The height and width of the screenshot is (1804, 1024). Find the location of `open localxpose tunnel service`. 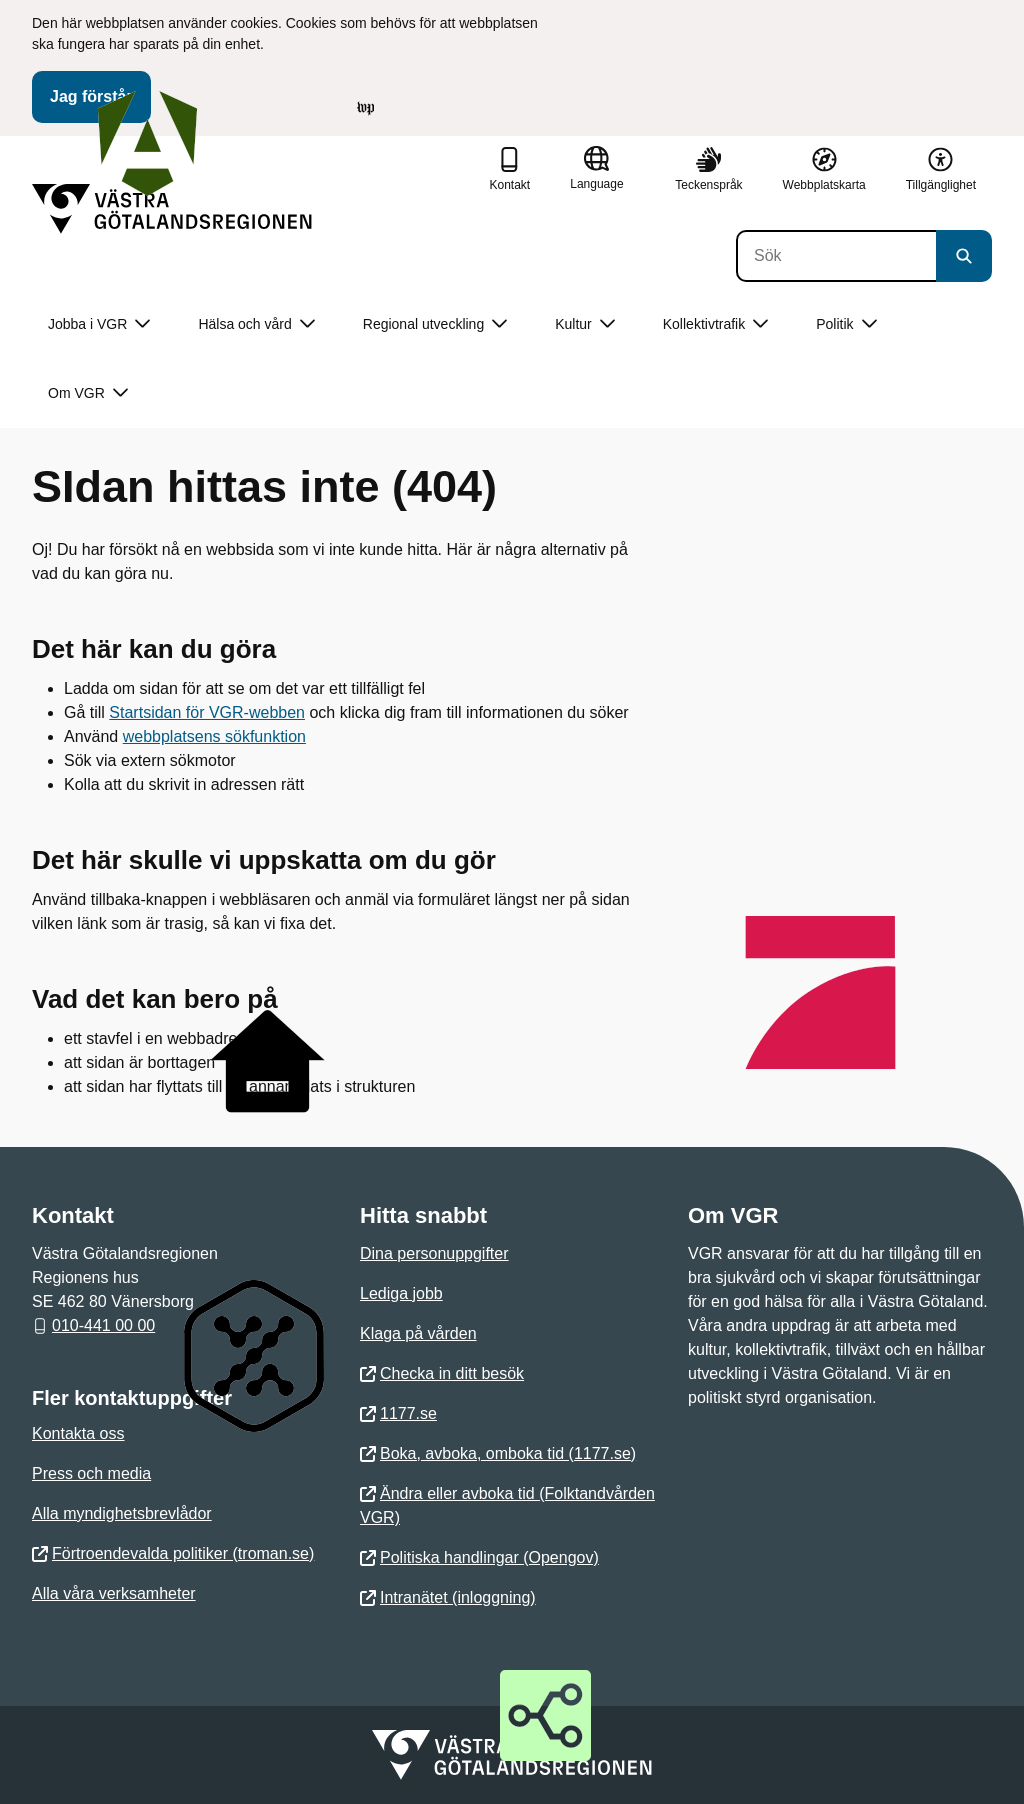

open localxpose tunnel service is located at coordinates (254, 1356).